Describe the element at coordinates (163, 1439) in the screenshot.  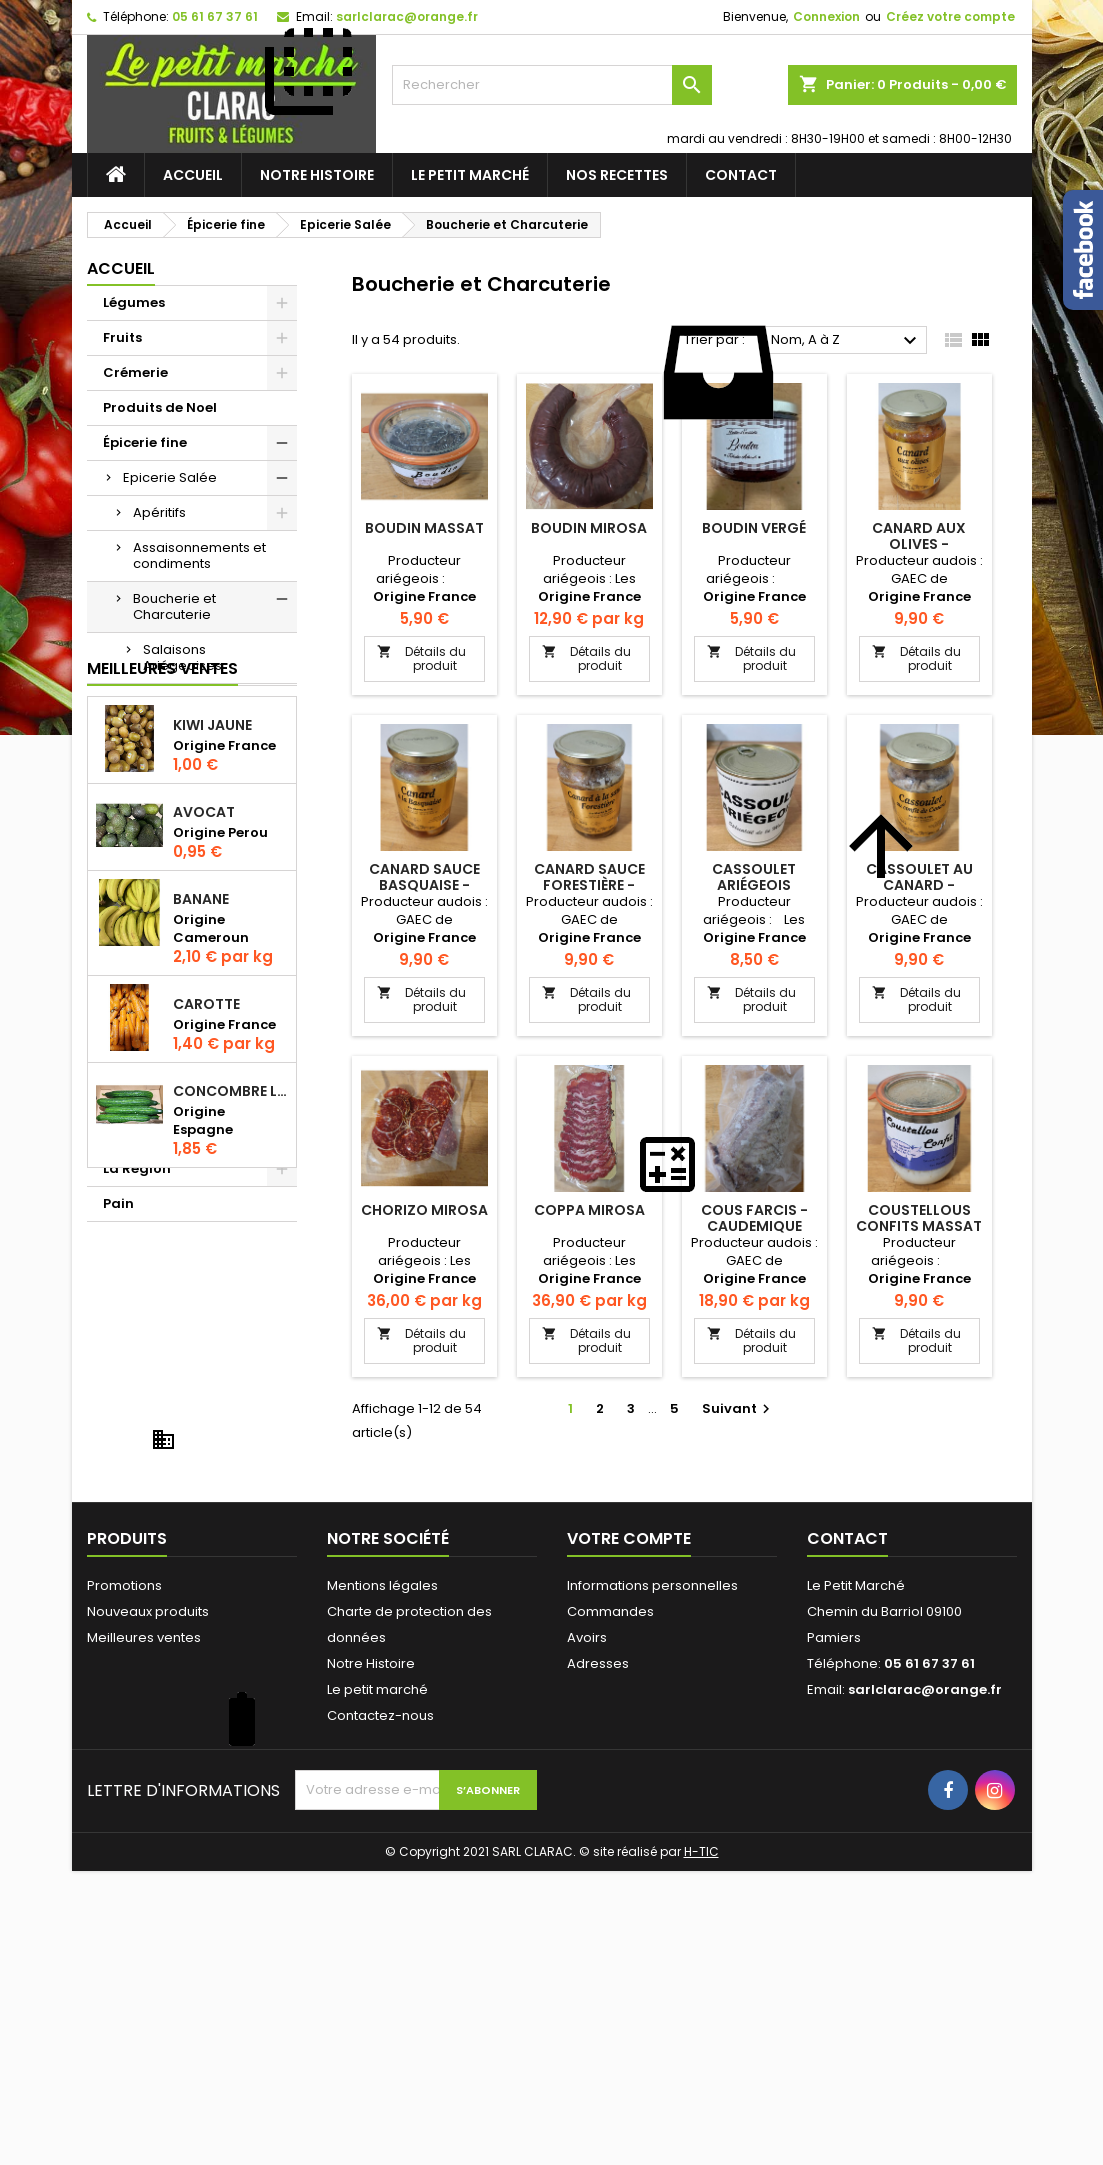
I see `view business contact information` at that location.